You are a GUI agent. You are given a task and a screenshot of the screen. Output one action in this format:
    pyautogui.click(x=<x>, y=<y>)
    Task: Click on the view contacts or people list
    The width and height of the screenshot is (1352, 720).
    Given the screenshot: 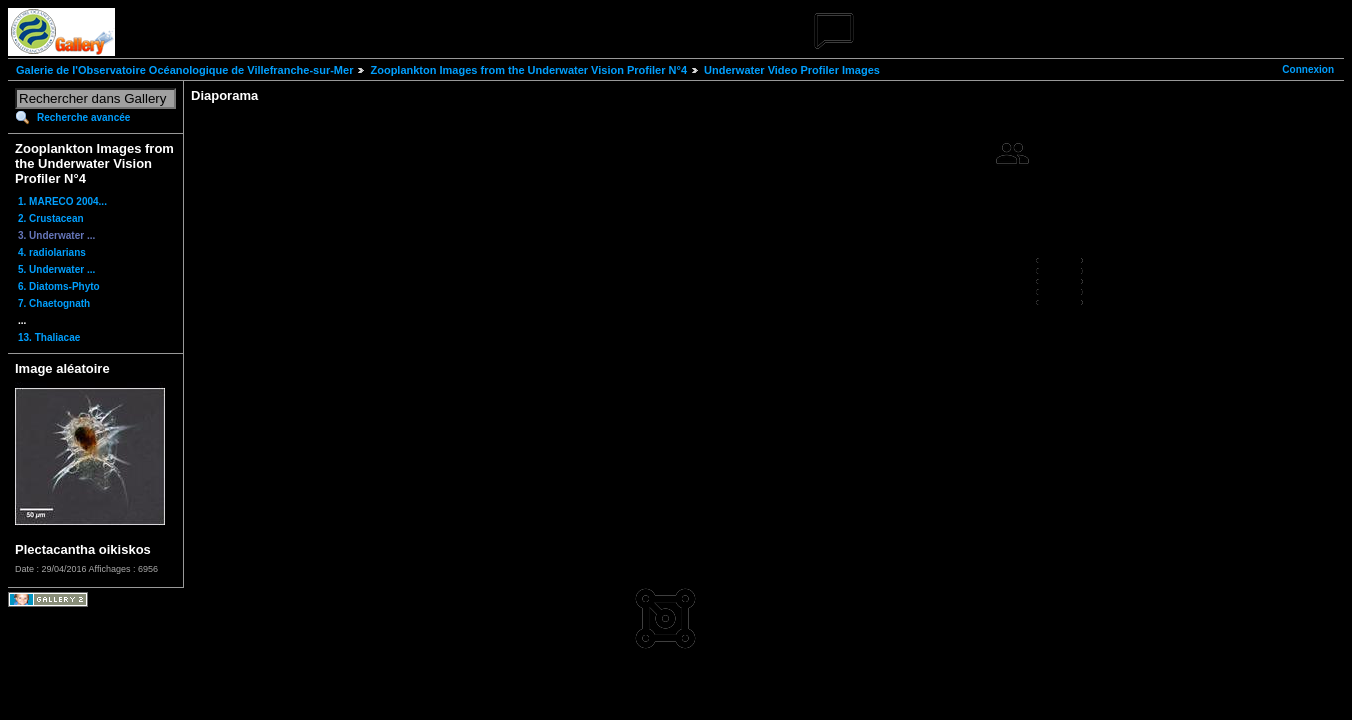 What is the action you would take?
    pyautogui.click(x=1012, y=153)
    